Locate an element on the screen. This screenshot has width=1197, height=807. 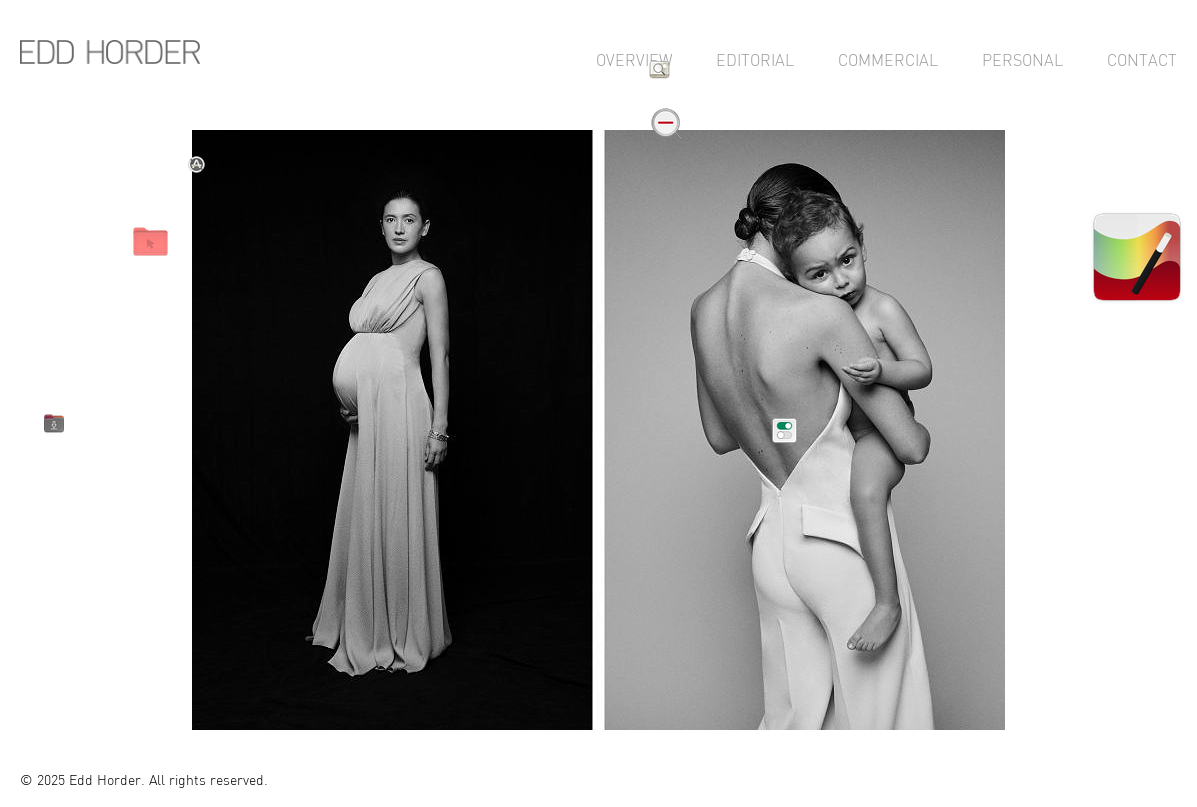
access your downloads folder is located at coordinates (54, 423).